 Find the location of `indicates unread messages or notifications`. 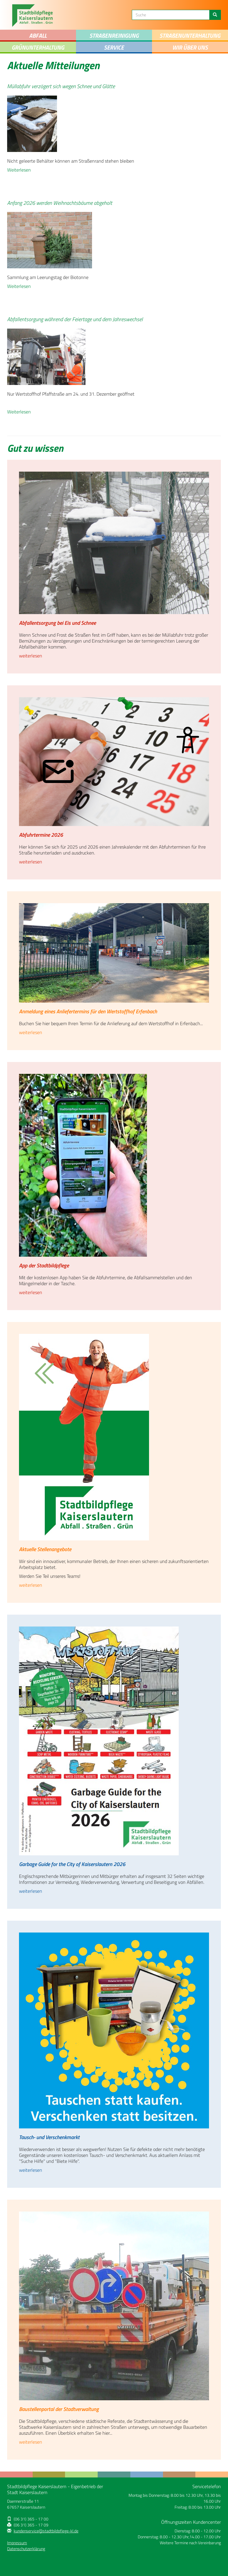

indicates unread messages or notifications is located at coordinates (58, 771).